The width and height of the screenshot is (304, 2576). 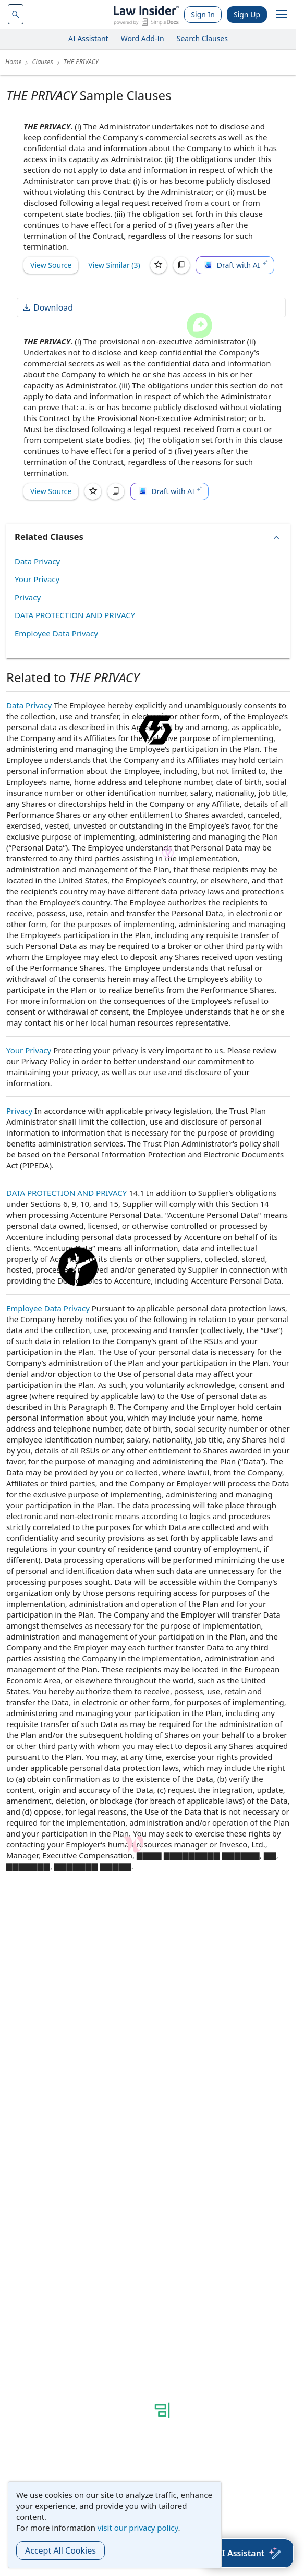 What do you see at coordinates (78, 1266) in the screenshot?
I see `sidekiq background job processing service logo` at bounding box center [78, 1266].